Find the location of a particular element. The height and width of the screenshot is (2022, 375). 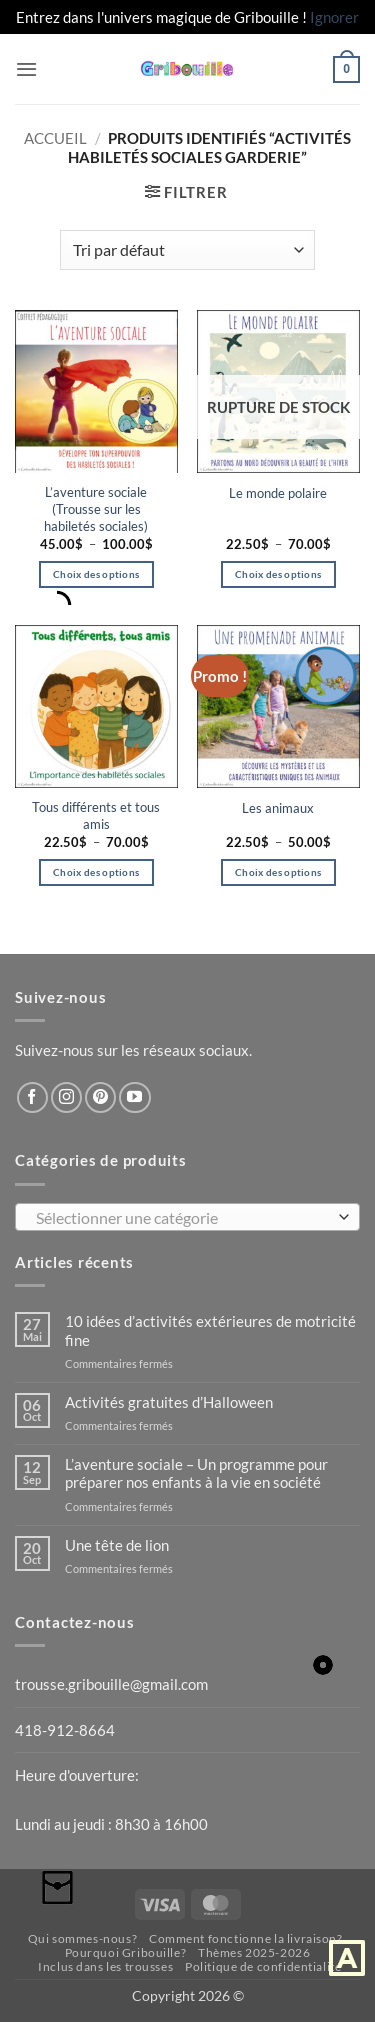

indicates content is loading is located at coordinates (57, 605).